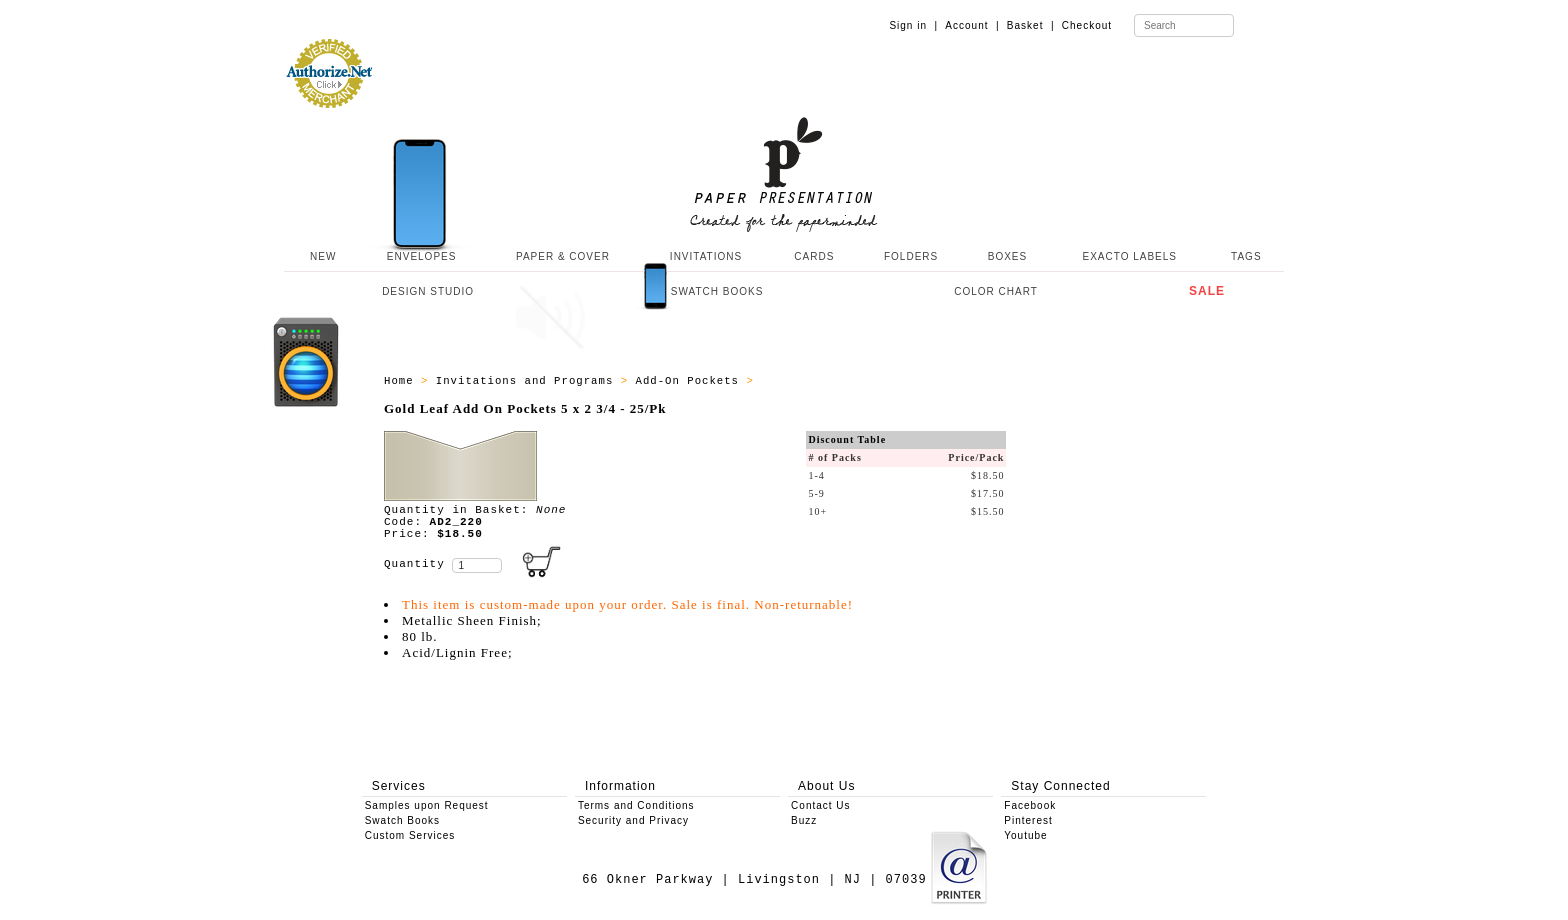 This screenshot has height=920, width=1568. I want to click on indicates audio is muted, so click(550, 317).